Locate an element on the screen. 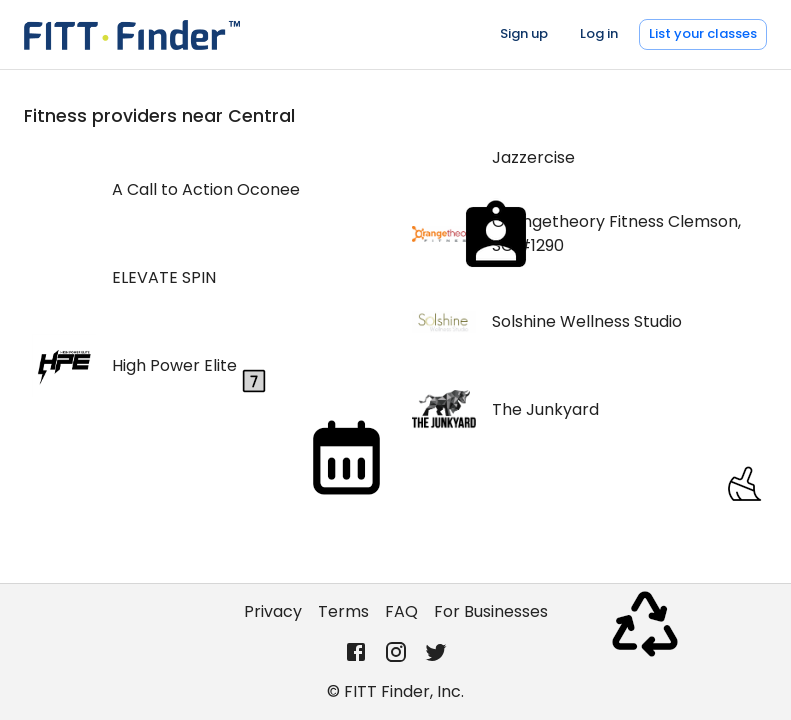 The image size is (791, 720). recycle or move item to trash is located at coordinates (645, 624).